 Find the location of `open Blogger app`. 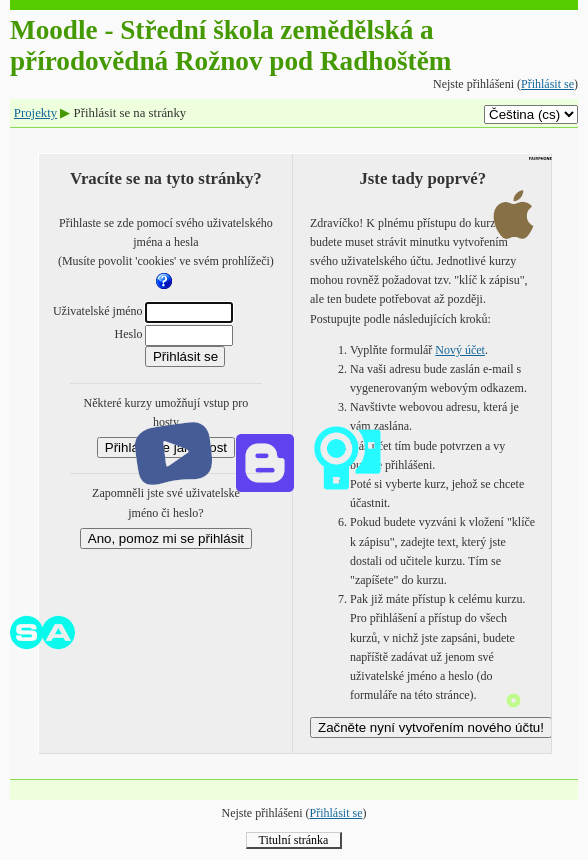

open Blogger app is located at coordinates (265, 463).